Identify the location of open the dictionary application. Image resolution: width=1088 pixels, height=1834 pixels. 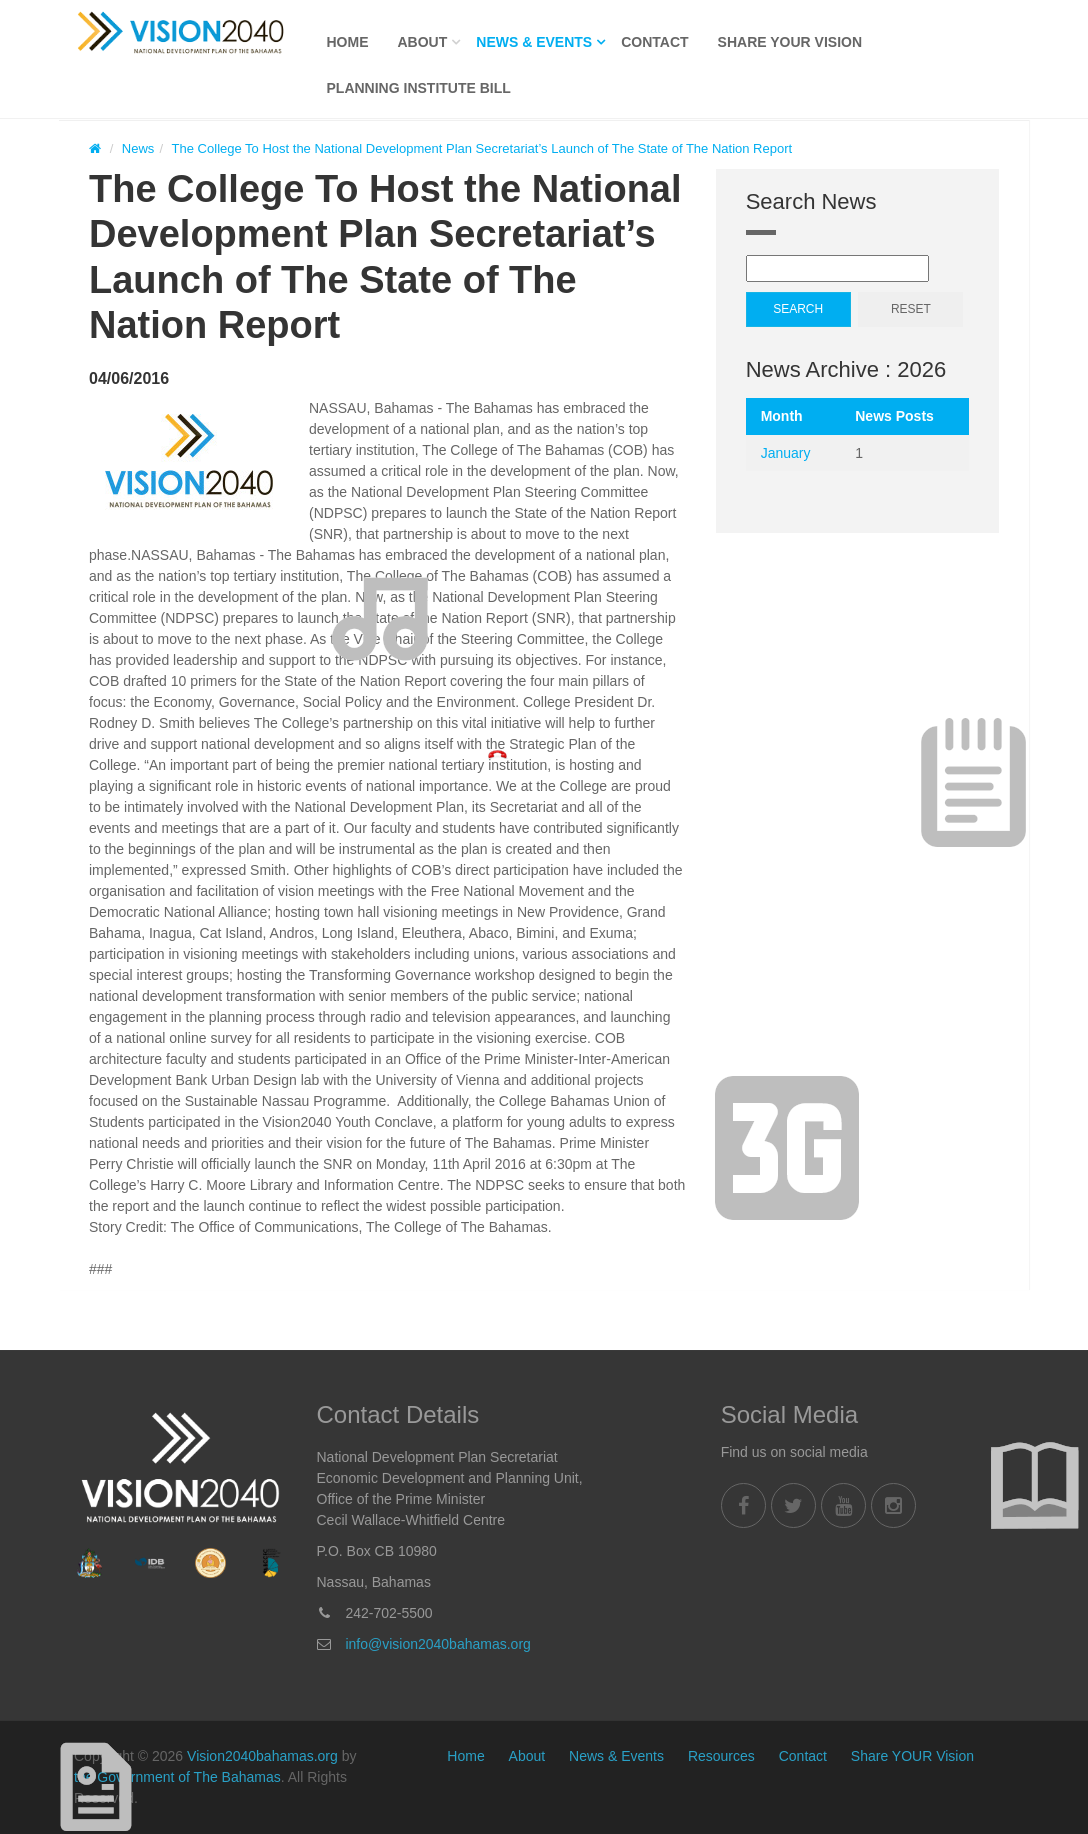
(1037, 1482).